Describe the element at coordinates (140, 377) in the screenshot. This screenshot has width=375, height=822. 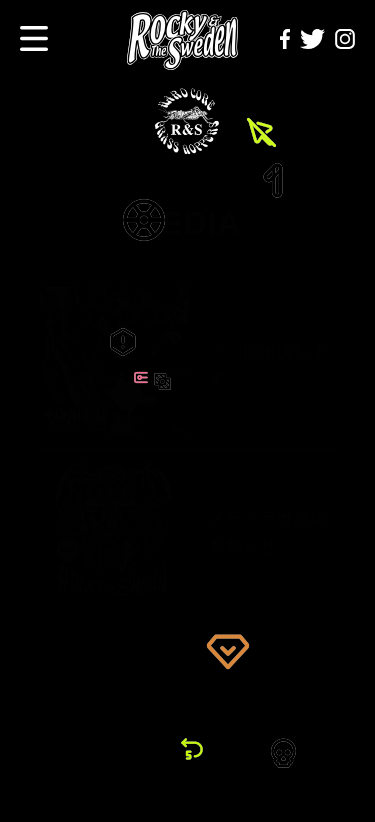
I see `access your wallet or payment methods` at that location.